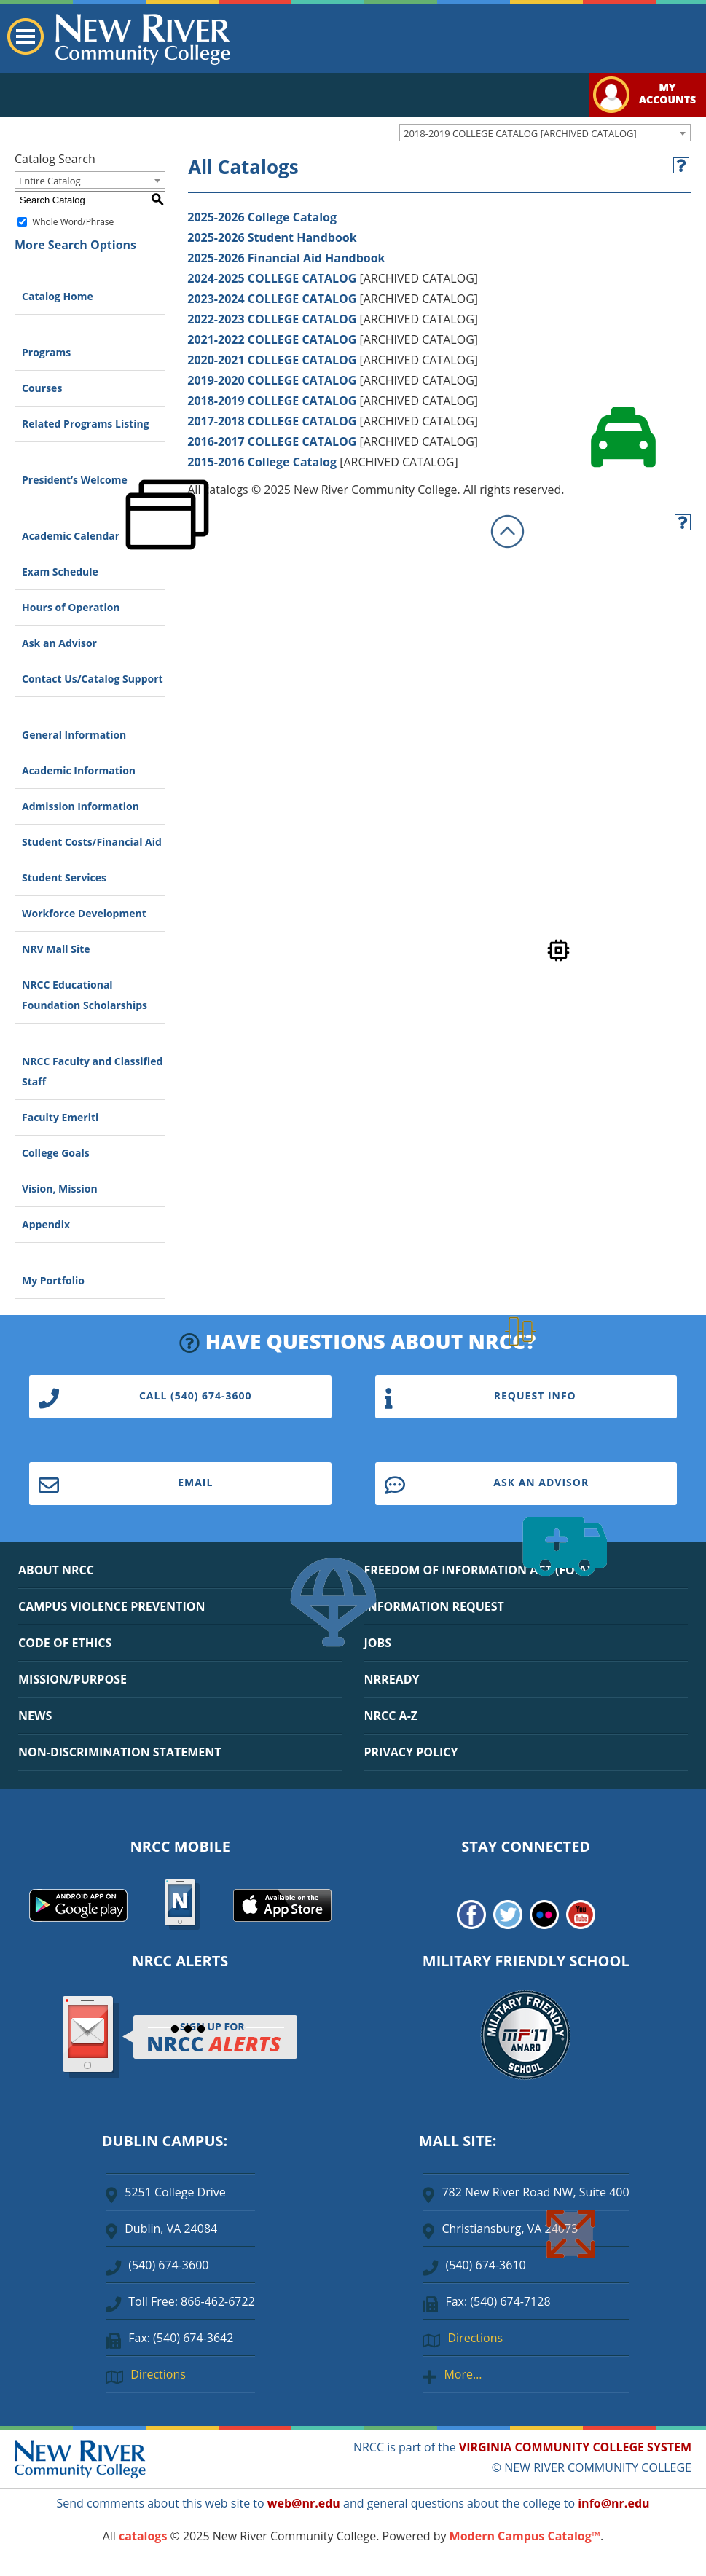 The height and width of the screenshot is (2576, 706). I want to click on access emergency or backup options, so click(333, 1603).